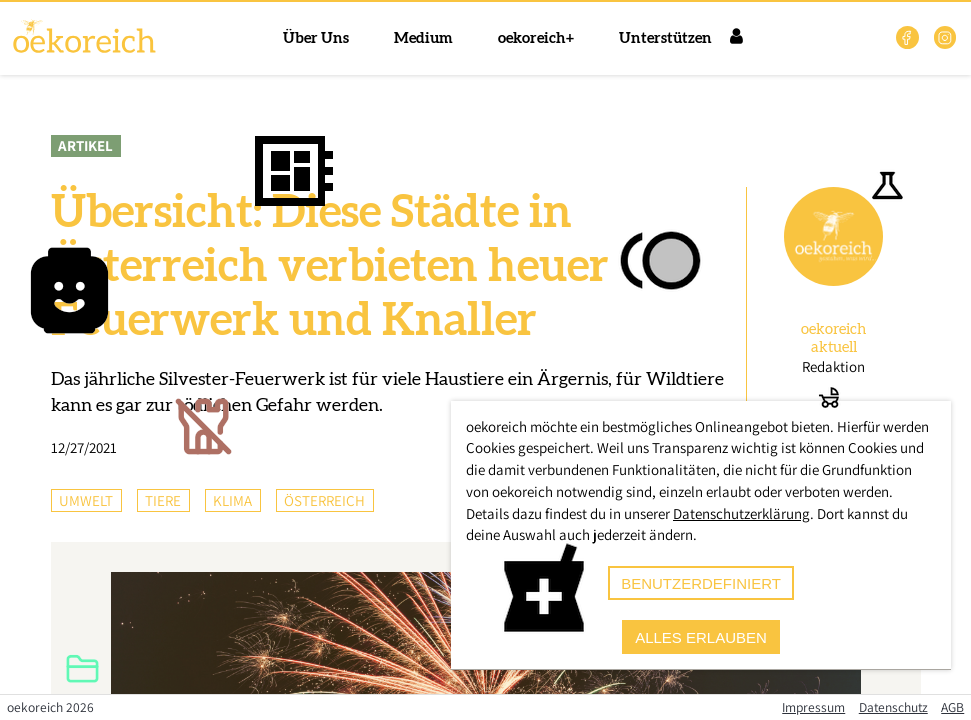  I want to click on indicates child-friendly or family-friendly location, so click(829, 397).